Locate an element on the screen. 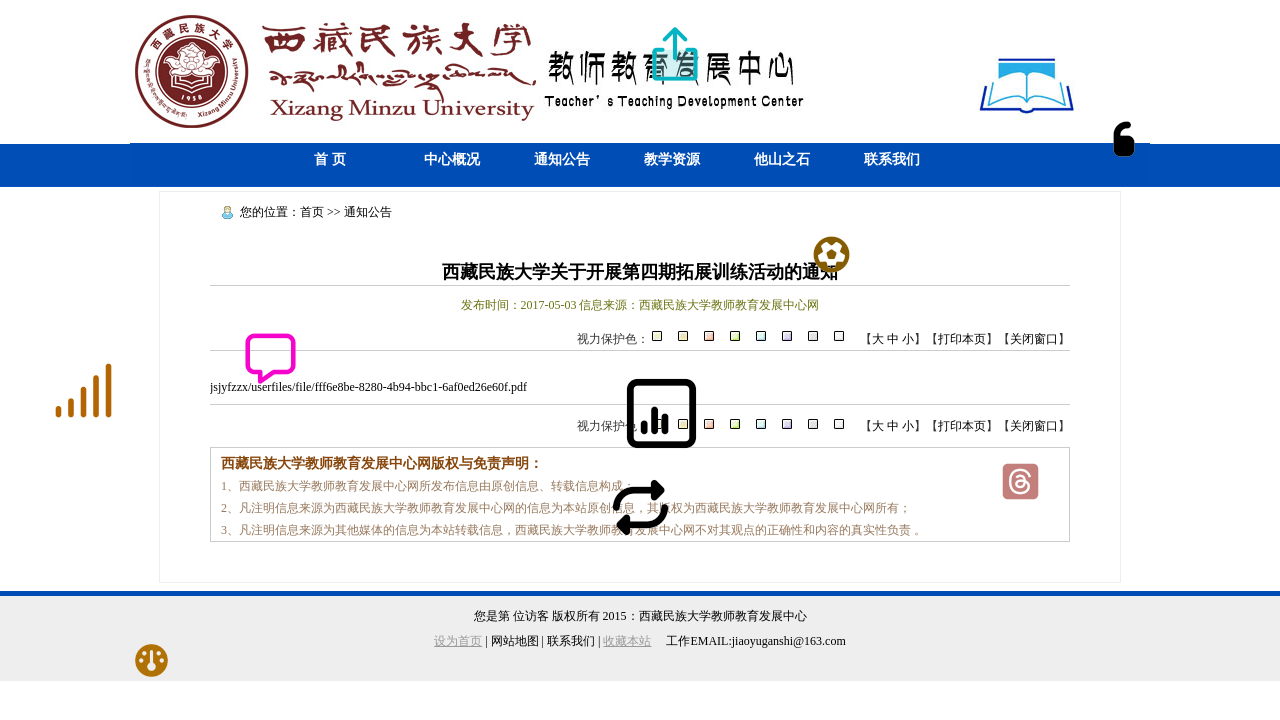  align content to bottom-left of container is located at coordinates (661, 413).